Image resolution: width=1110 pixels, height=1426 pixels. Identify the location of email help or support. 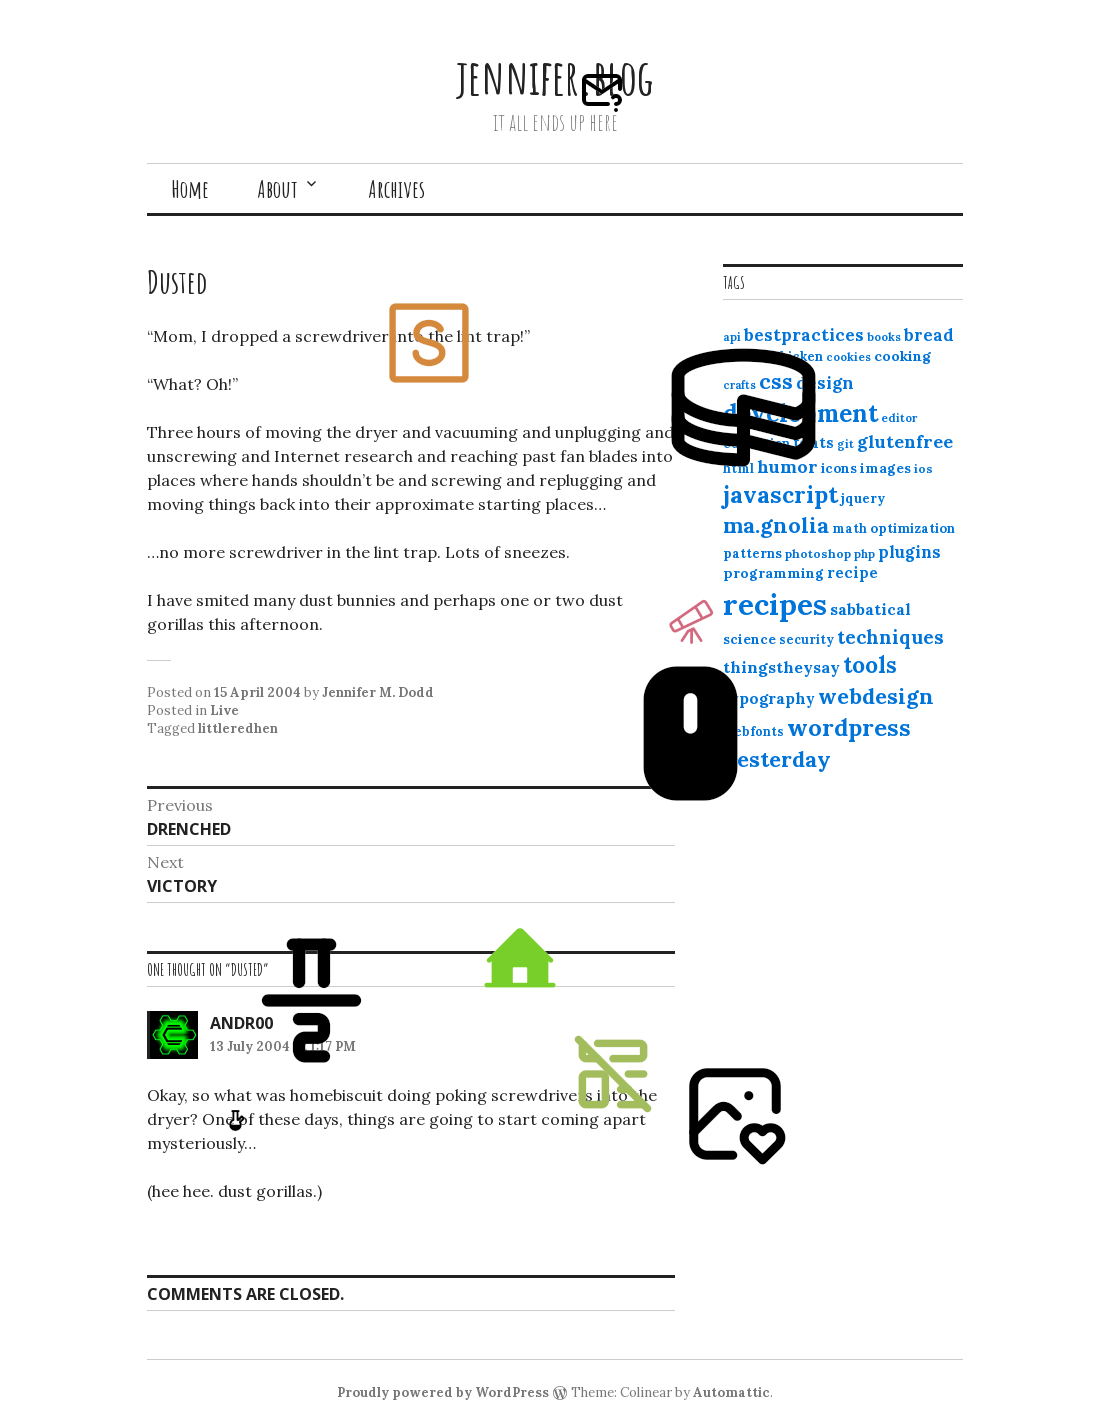
(602, 90).